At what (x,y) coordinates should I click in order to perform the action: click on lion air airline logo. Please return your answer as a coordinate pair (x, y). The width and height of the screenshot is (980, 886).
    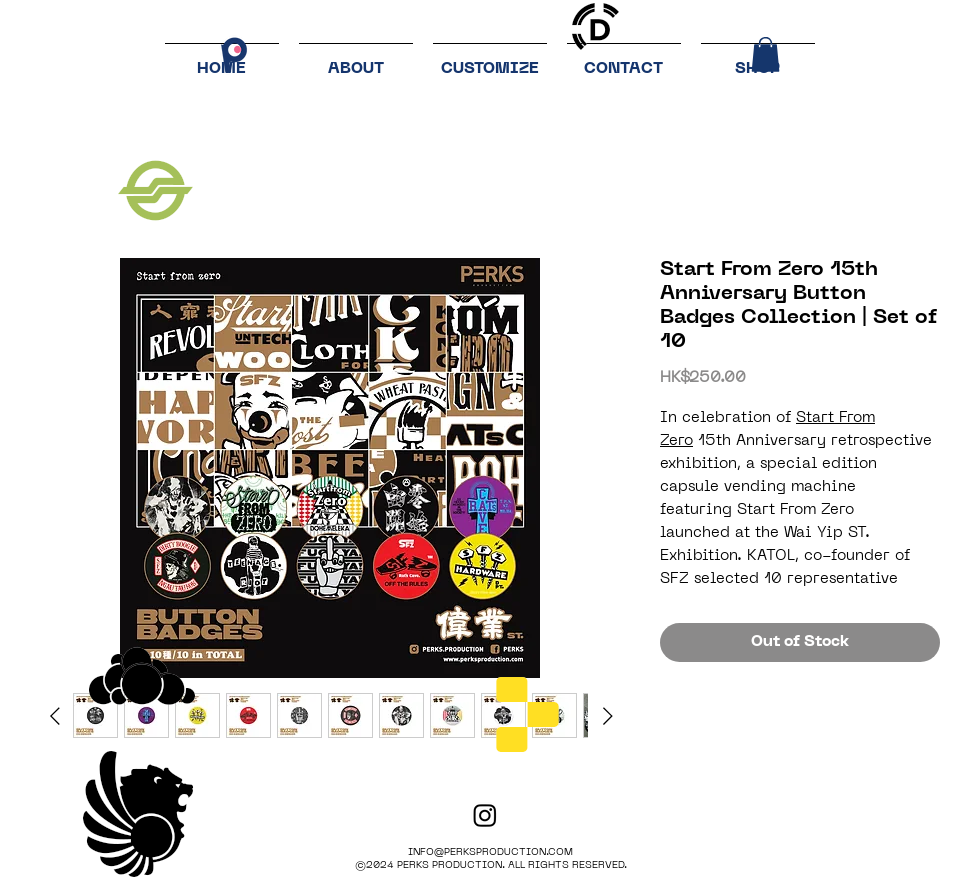
    Looking at the image, I should click on (138, 814).